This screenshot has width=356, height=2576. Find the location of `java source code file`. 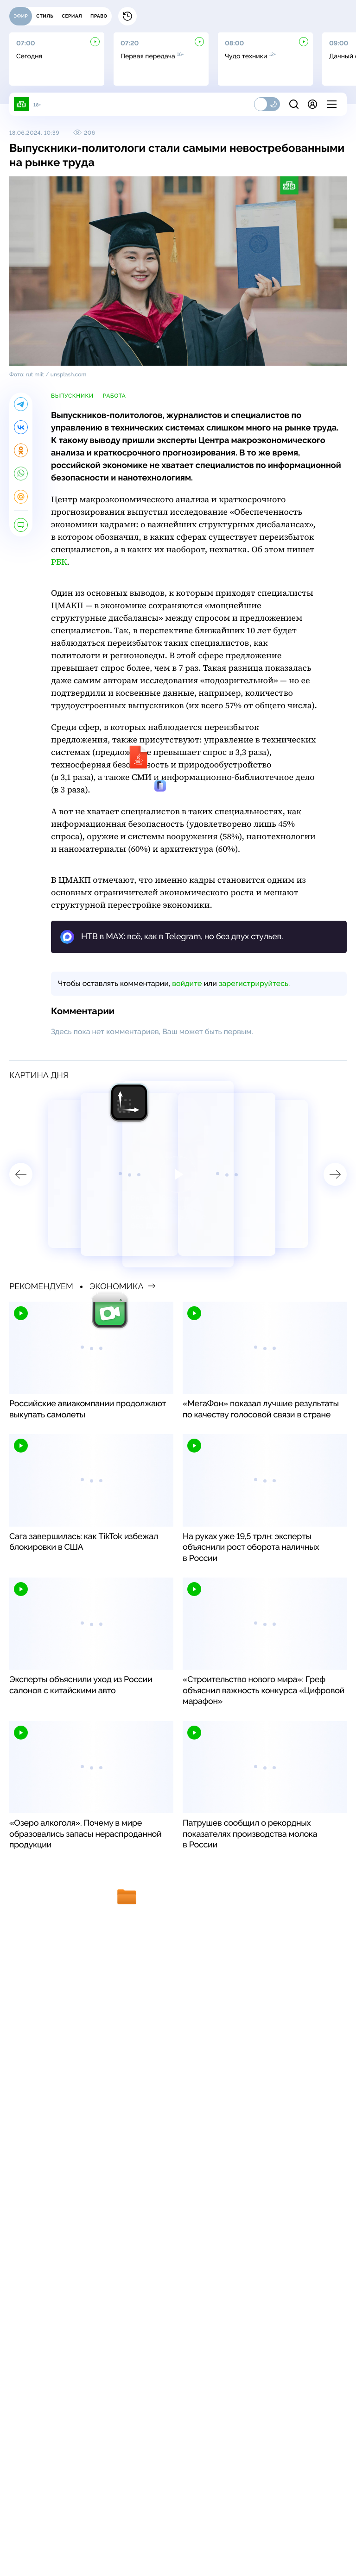

java source code file is located at coordinates (138, 757).